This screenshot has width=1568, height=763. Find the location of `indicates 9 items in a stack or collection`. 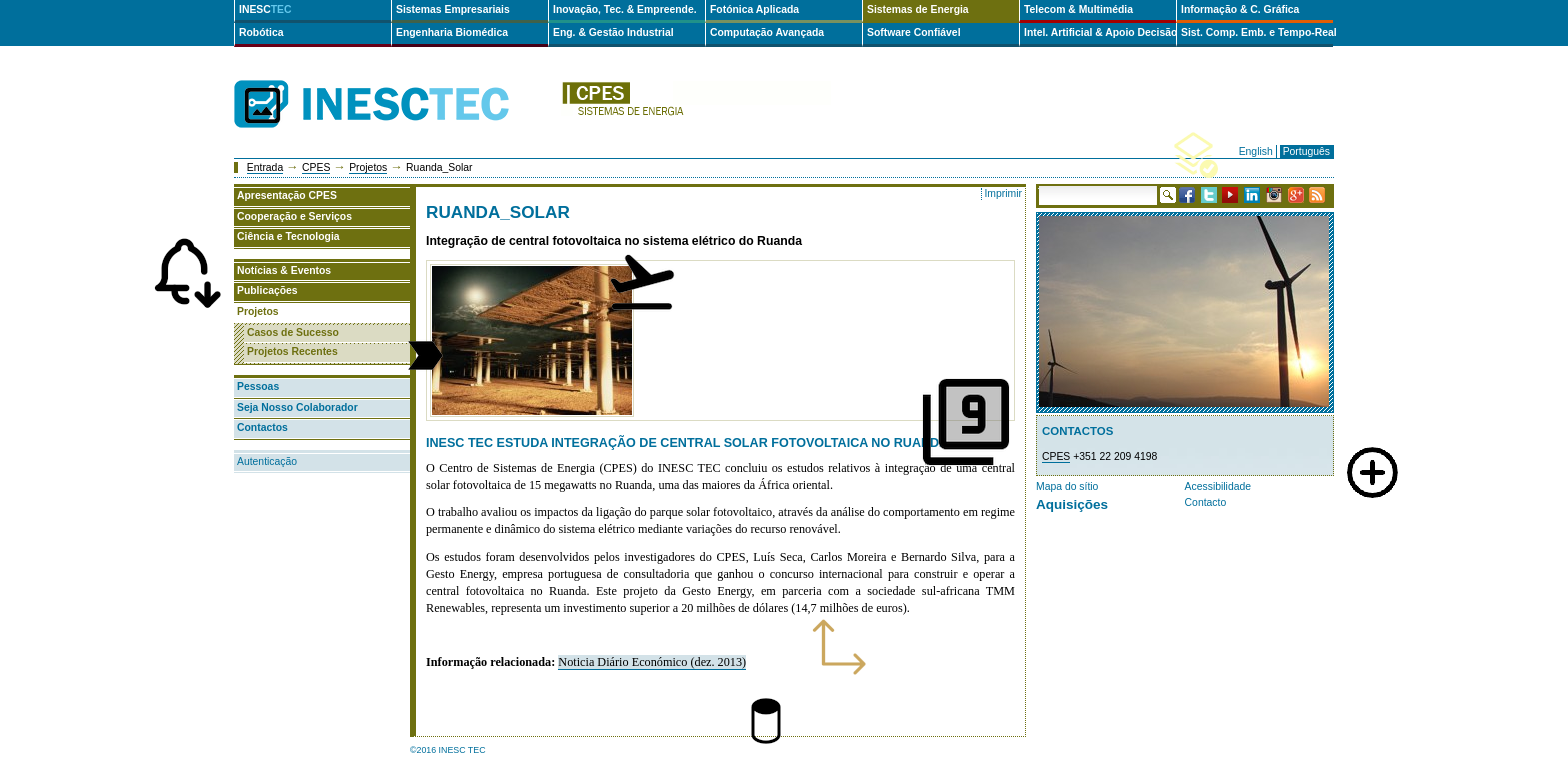

indicates 9 items in a stack or collection is located at coordinates (966, 422).